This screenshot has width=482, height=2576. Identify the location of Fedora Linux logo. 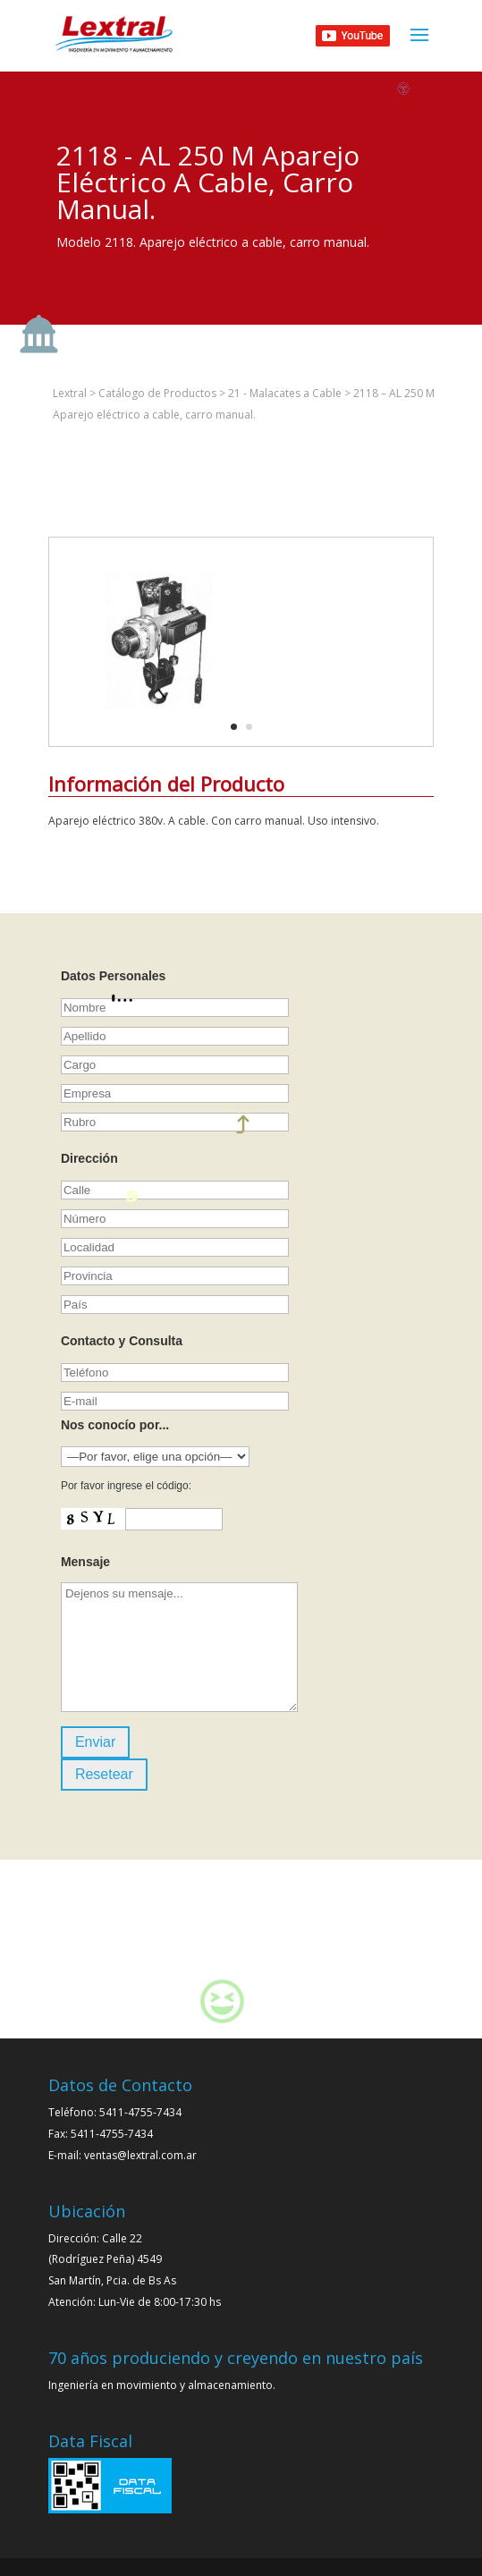
(132, 1196).